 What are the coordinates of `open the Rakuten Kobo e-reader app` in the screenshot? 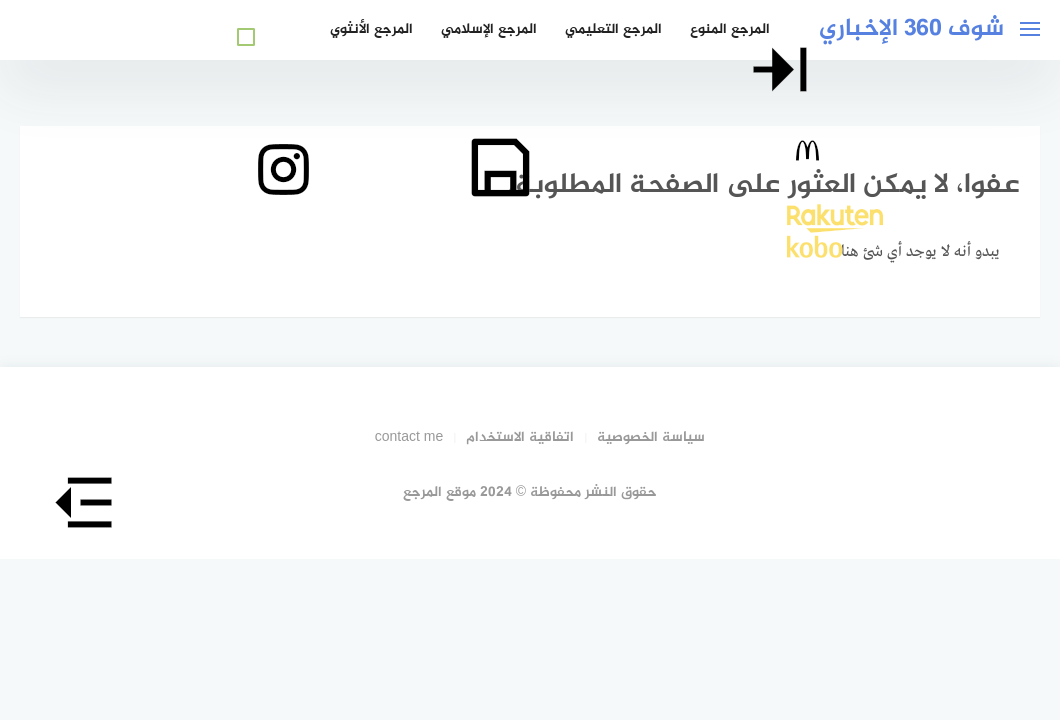 It's located at (835, 231).